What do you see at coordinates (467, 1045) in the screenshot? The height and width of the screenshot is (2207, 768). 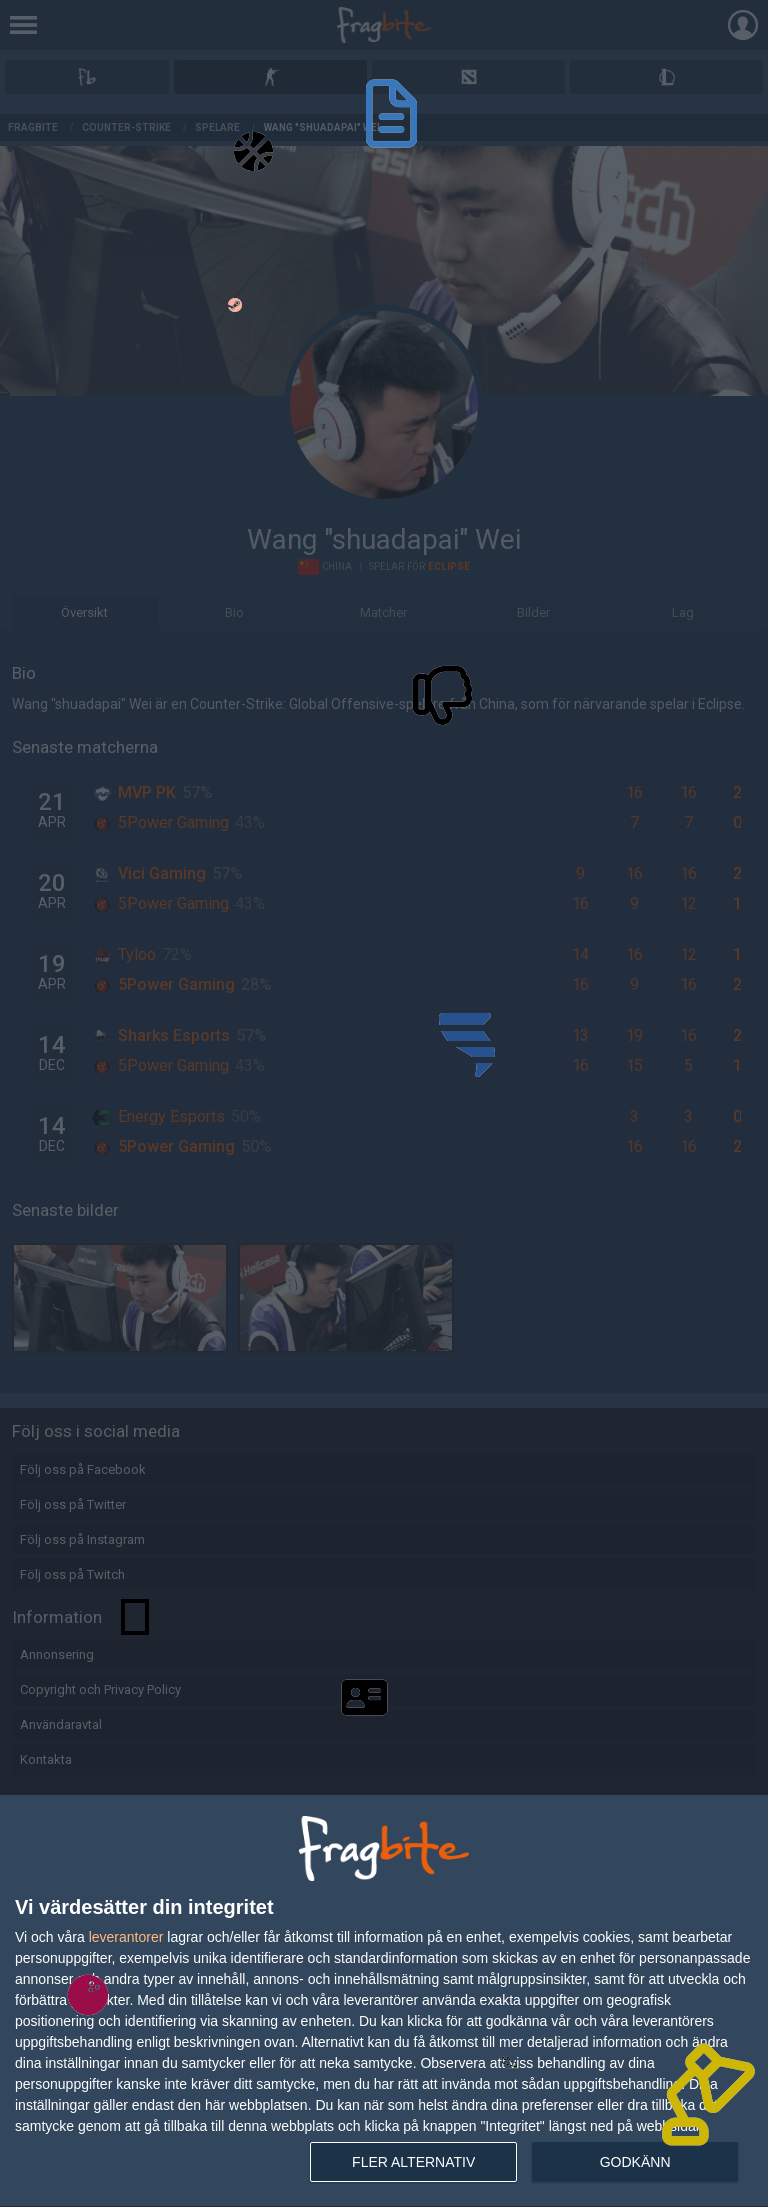 I see `indicates severe weather alert or tornado warning` at bounding box center [467, 1045].